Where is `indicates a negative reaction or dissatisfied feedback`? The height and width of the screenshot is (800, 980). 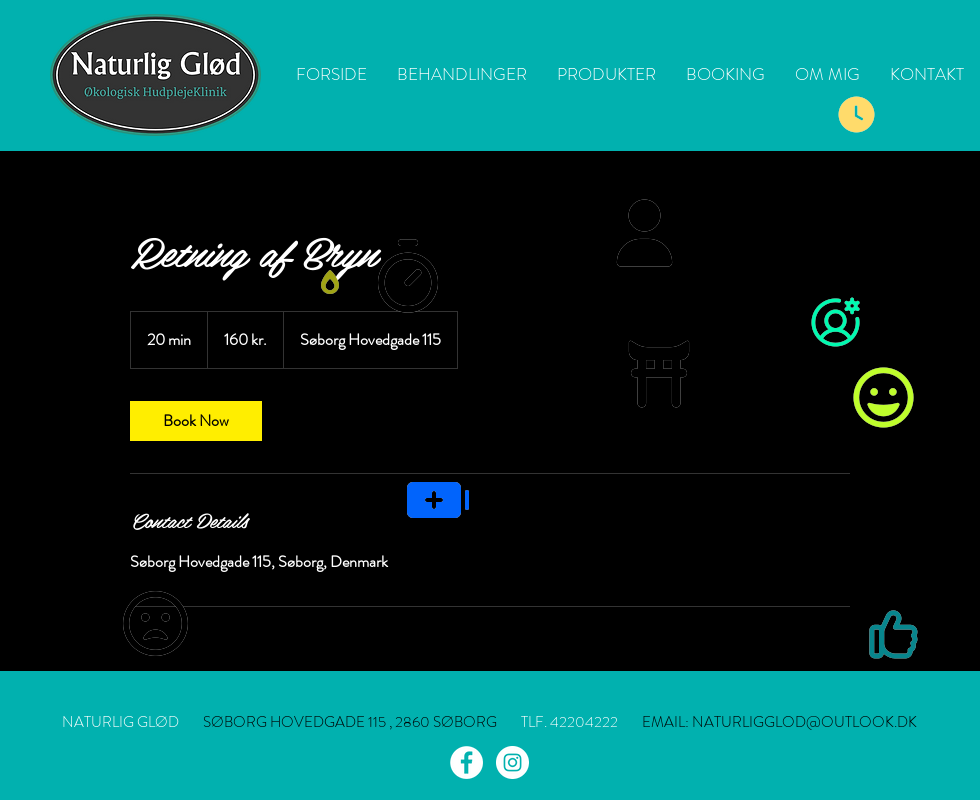 indicates a negative reaction or dissatisfied feedback is located at coordinates (155, 623).